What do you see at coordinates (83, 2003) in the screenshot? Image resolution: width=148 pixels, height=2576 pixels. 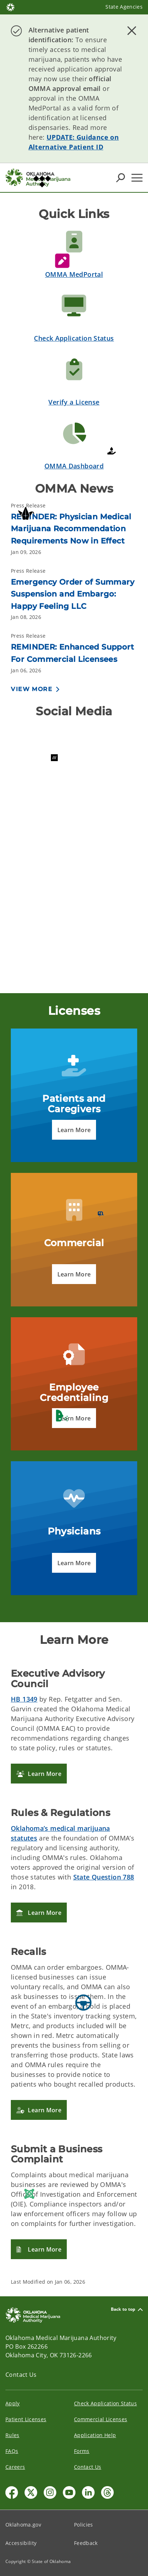 I see `access driving or navigation mode` at bounding box center [83, 2003].